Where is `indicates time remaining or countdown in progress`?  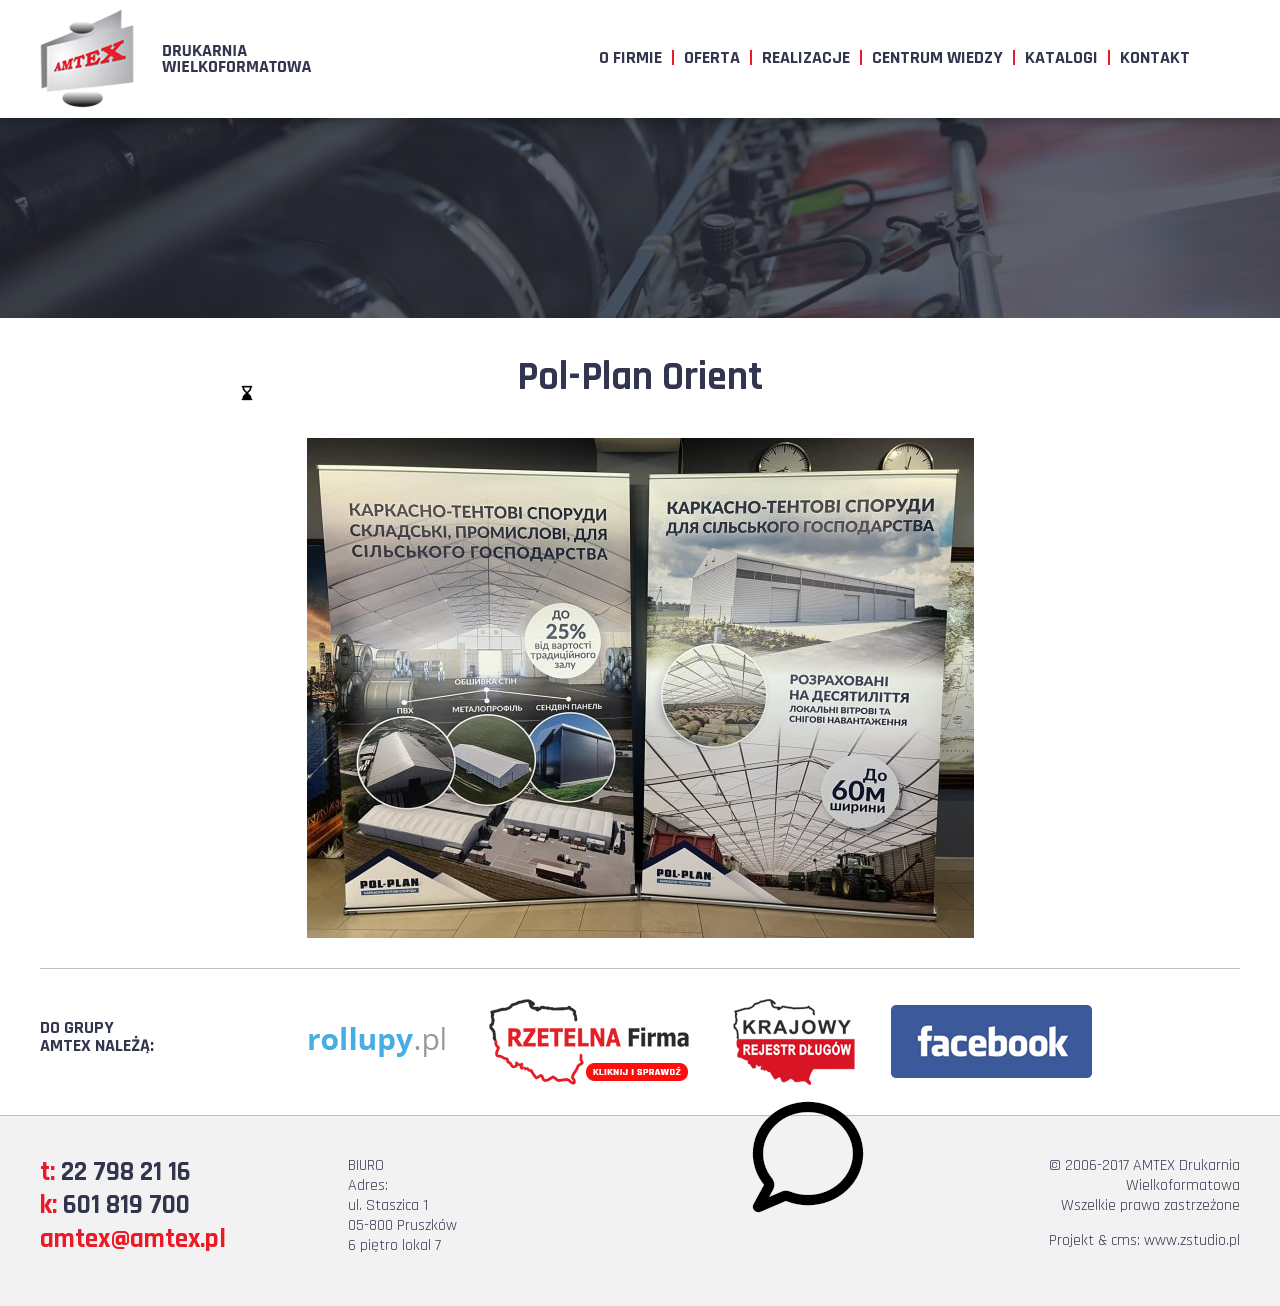 indicates time remaining or countdown in progress is located at coordinates (247, 393).